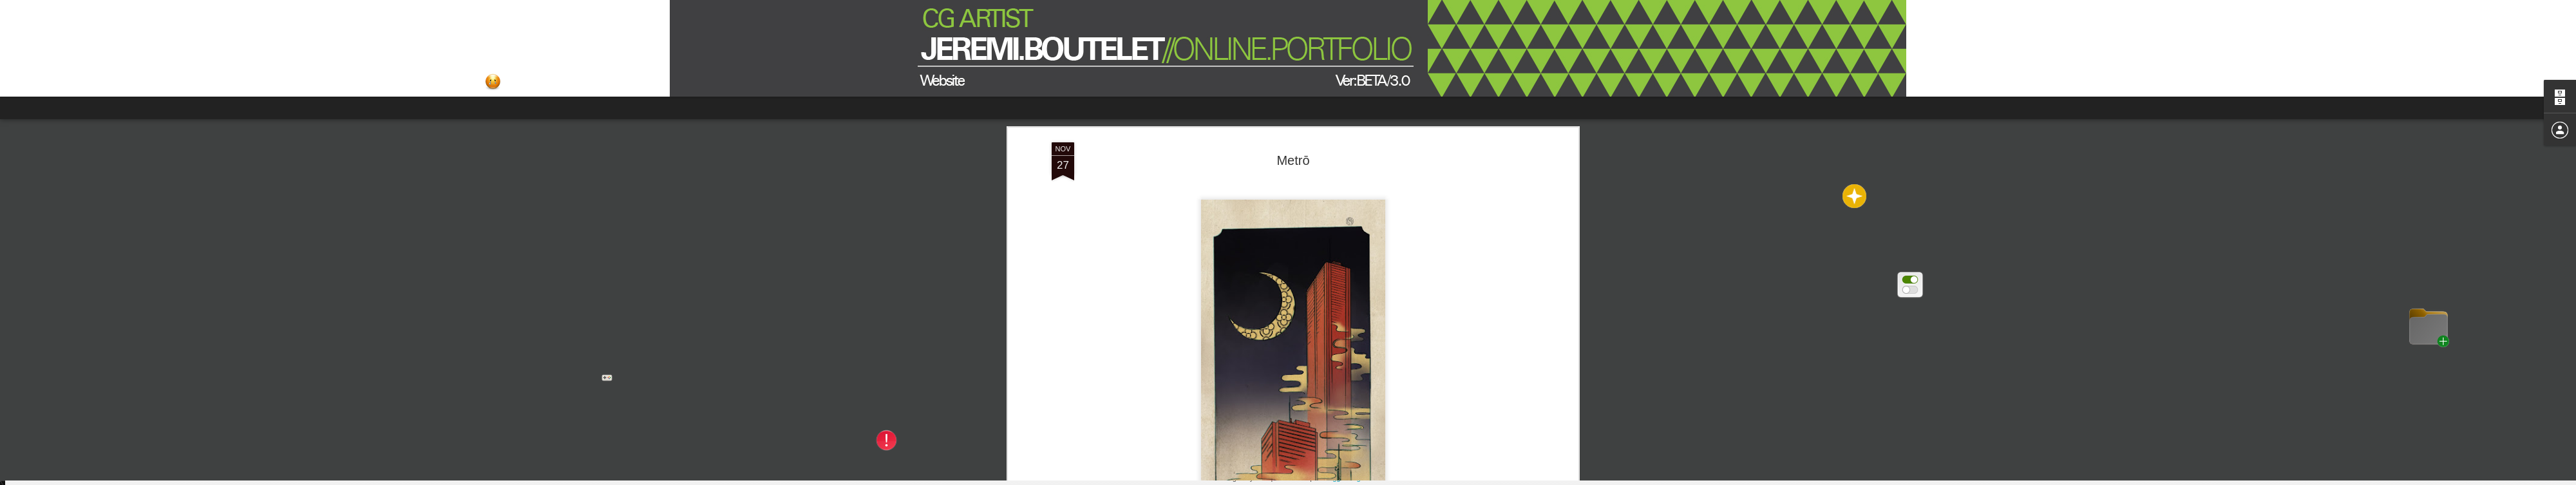 The width and height of the screenshot is (2576, 485). I want to click on open gnome tweaks application, so click(1910, 285).